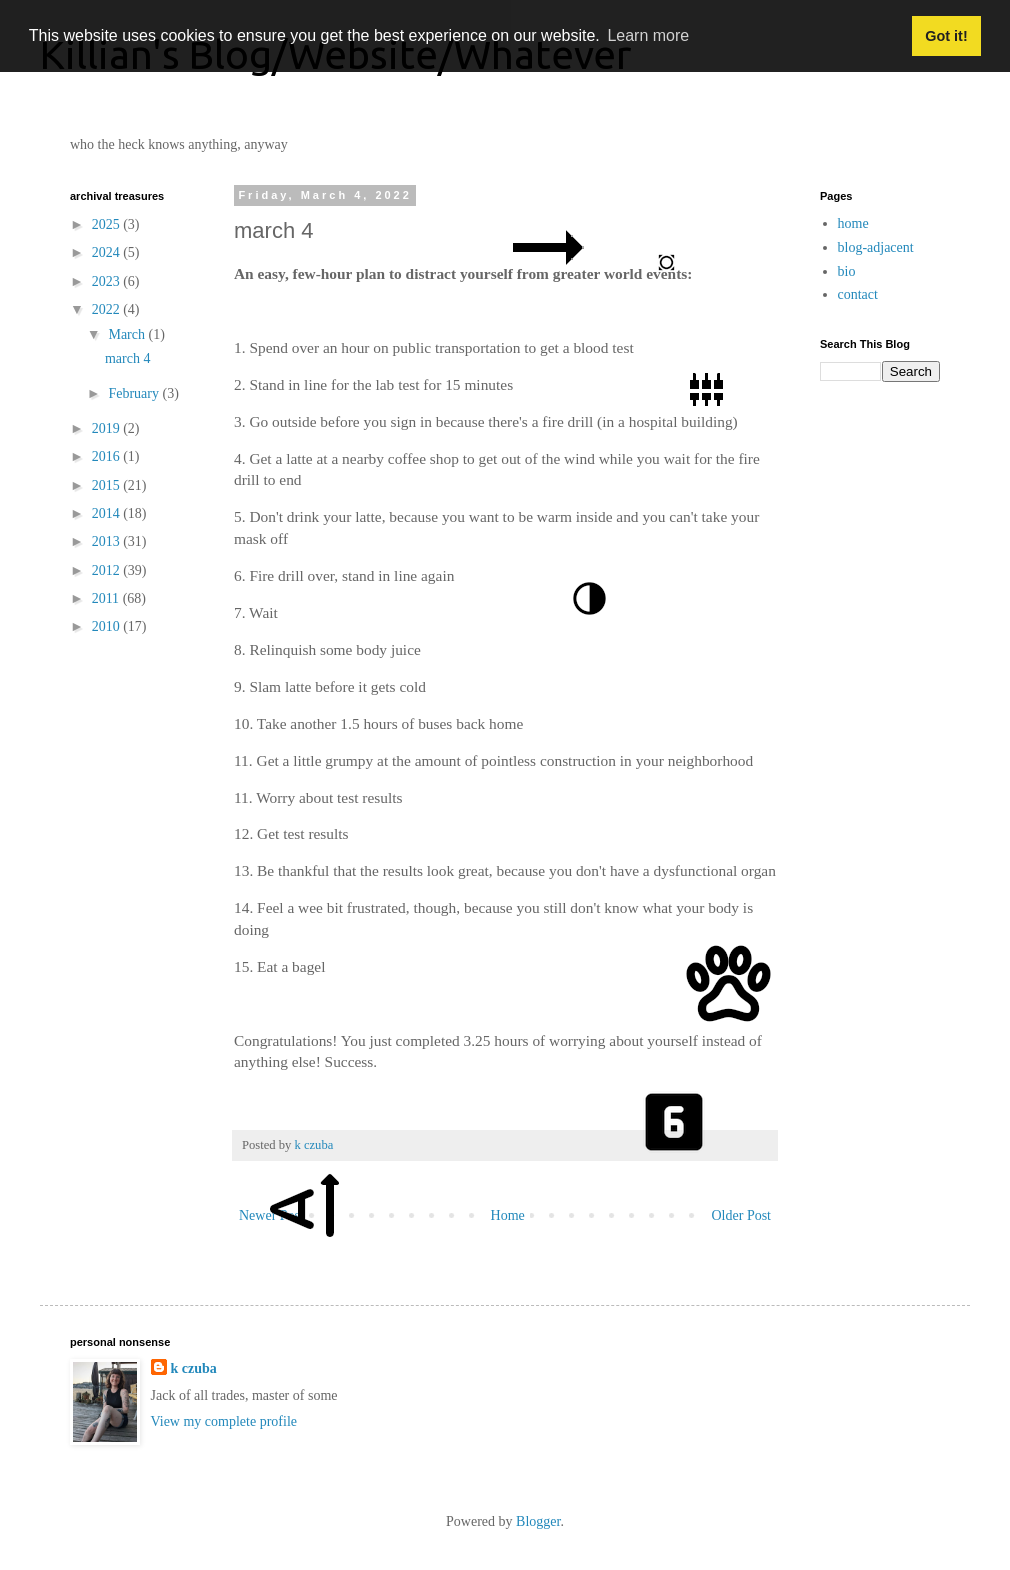 The height and width of the screenshot is (1570, 1010). What do you see at coordinates (666, 262) in the screenshot?
I see `expand content to fullscreen mode` at bounding box center [666, 262].